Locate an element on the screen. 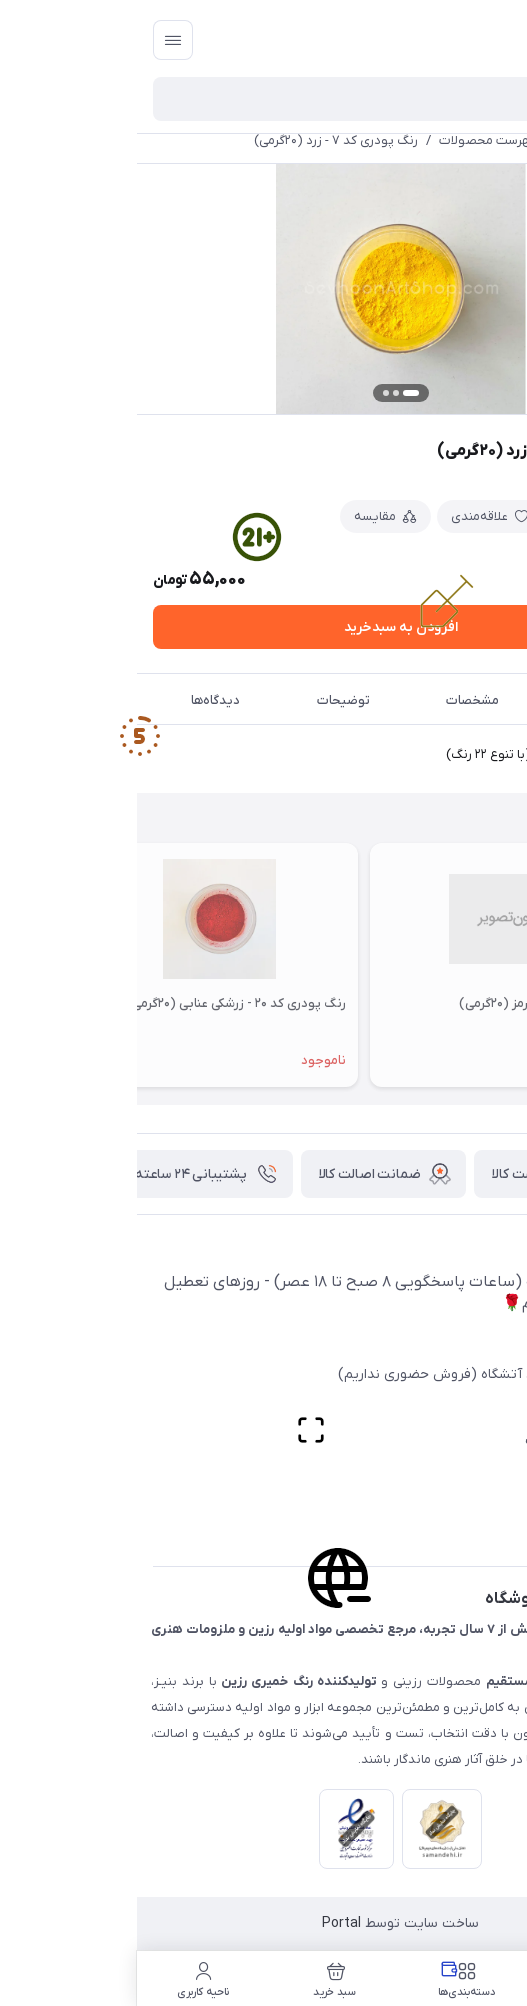 The height and width of the screenshot is (2006, 527). set timer or countdown for 5 minutes is located at coordinates (140, 736).